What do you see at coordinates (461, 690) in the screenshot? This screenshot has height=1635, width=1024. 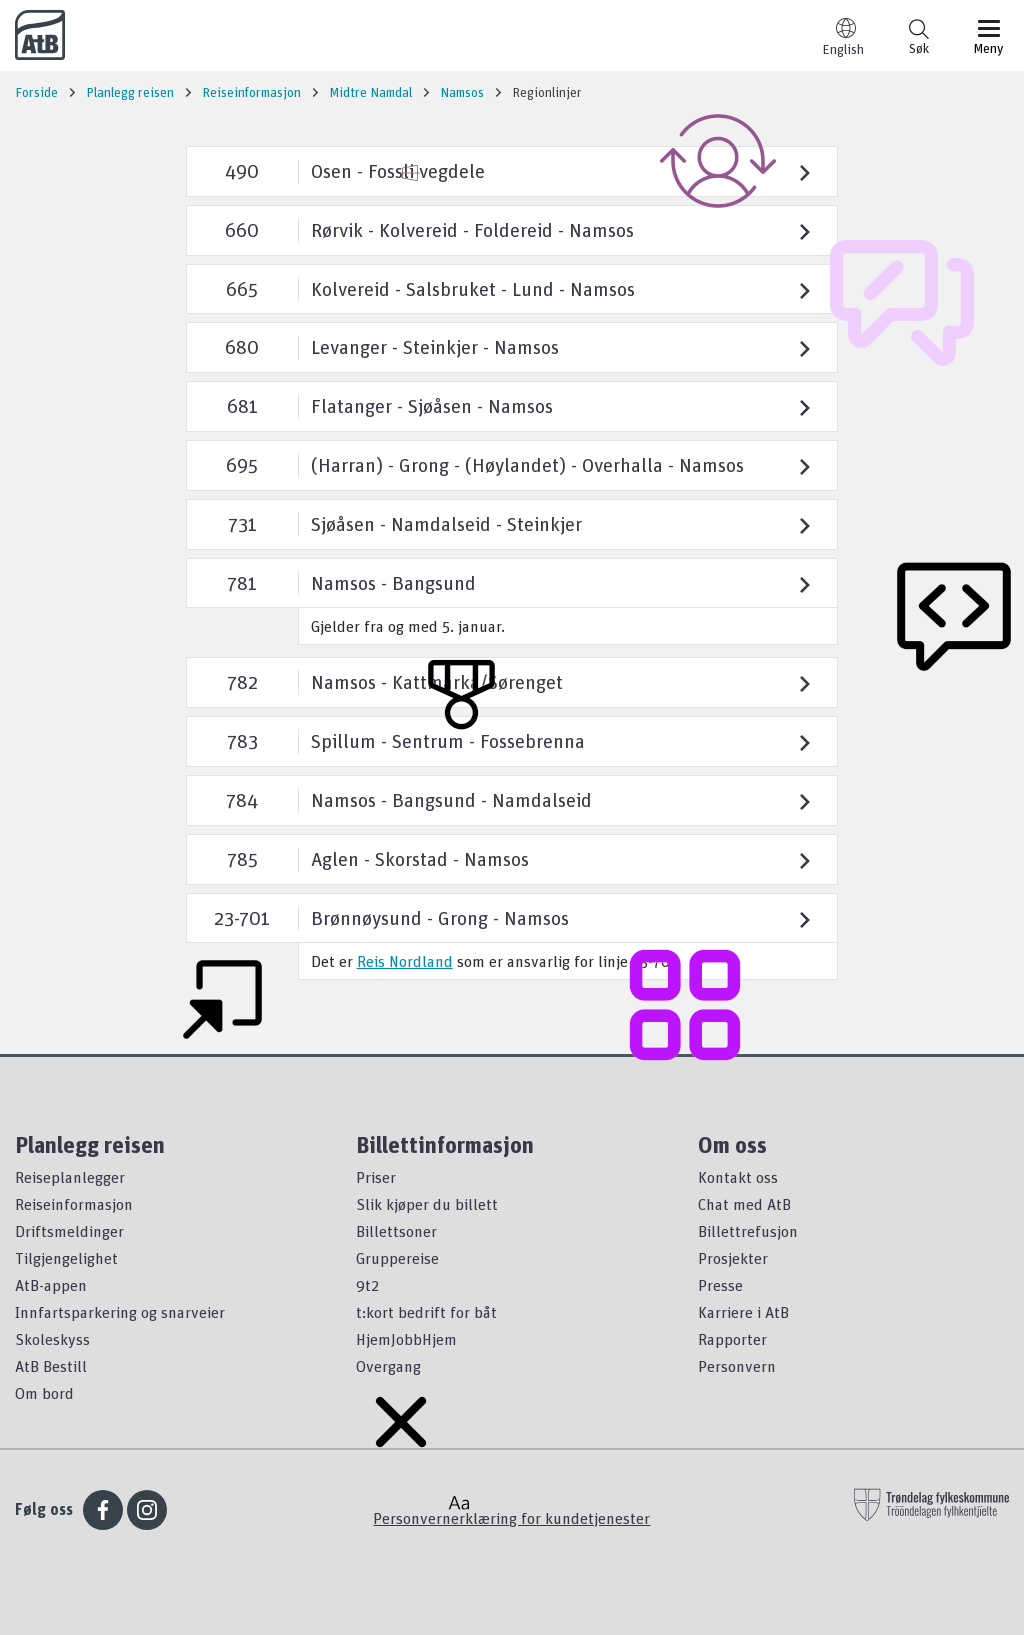 I see `view military or veteran status badge` at bounding box center [461, 690].